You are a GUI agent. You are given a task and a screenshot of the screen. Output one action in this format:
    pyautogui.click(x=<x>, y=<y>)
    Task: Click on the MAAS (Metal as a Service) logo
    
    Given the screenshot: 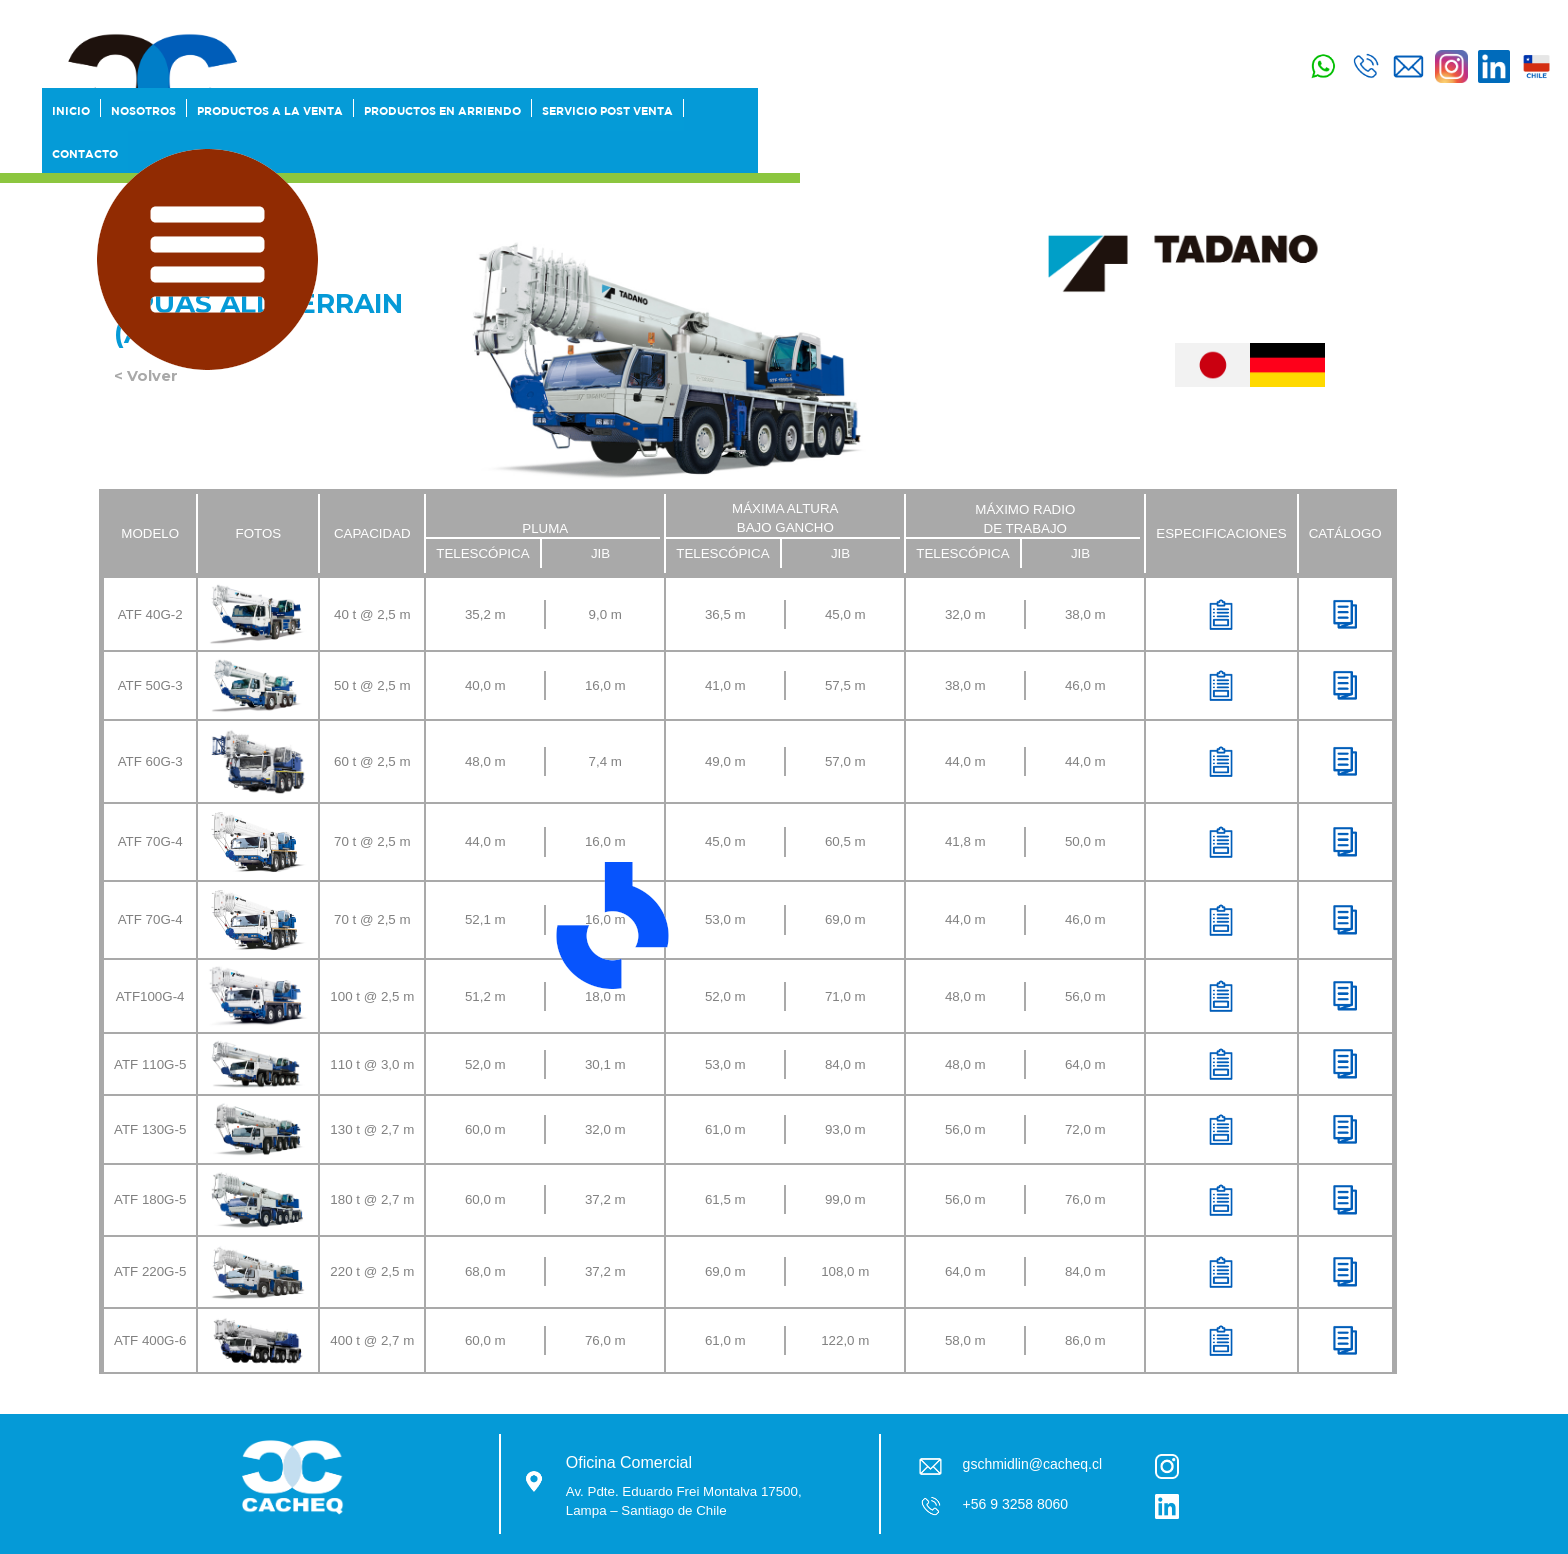 What is the action you would take?
    pyautogui.click(x=207, y=259)
    